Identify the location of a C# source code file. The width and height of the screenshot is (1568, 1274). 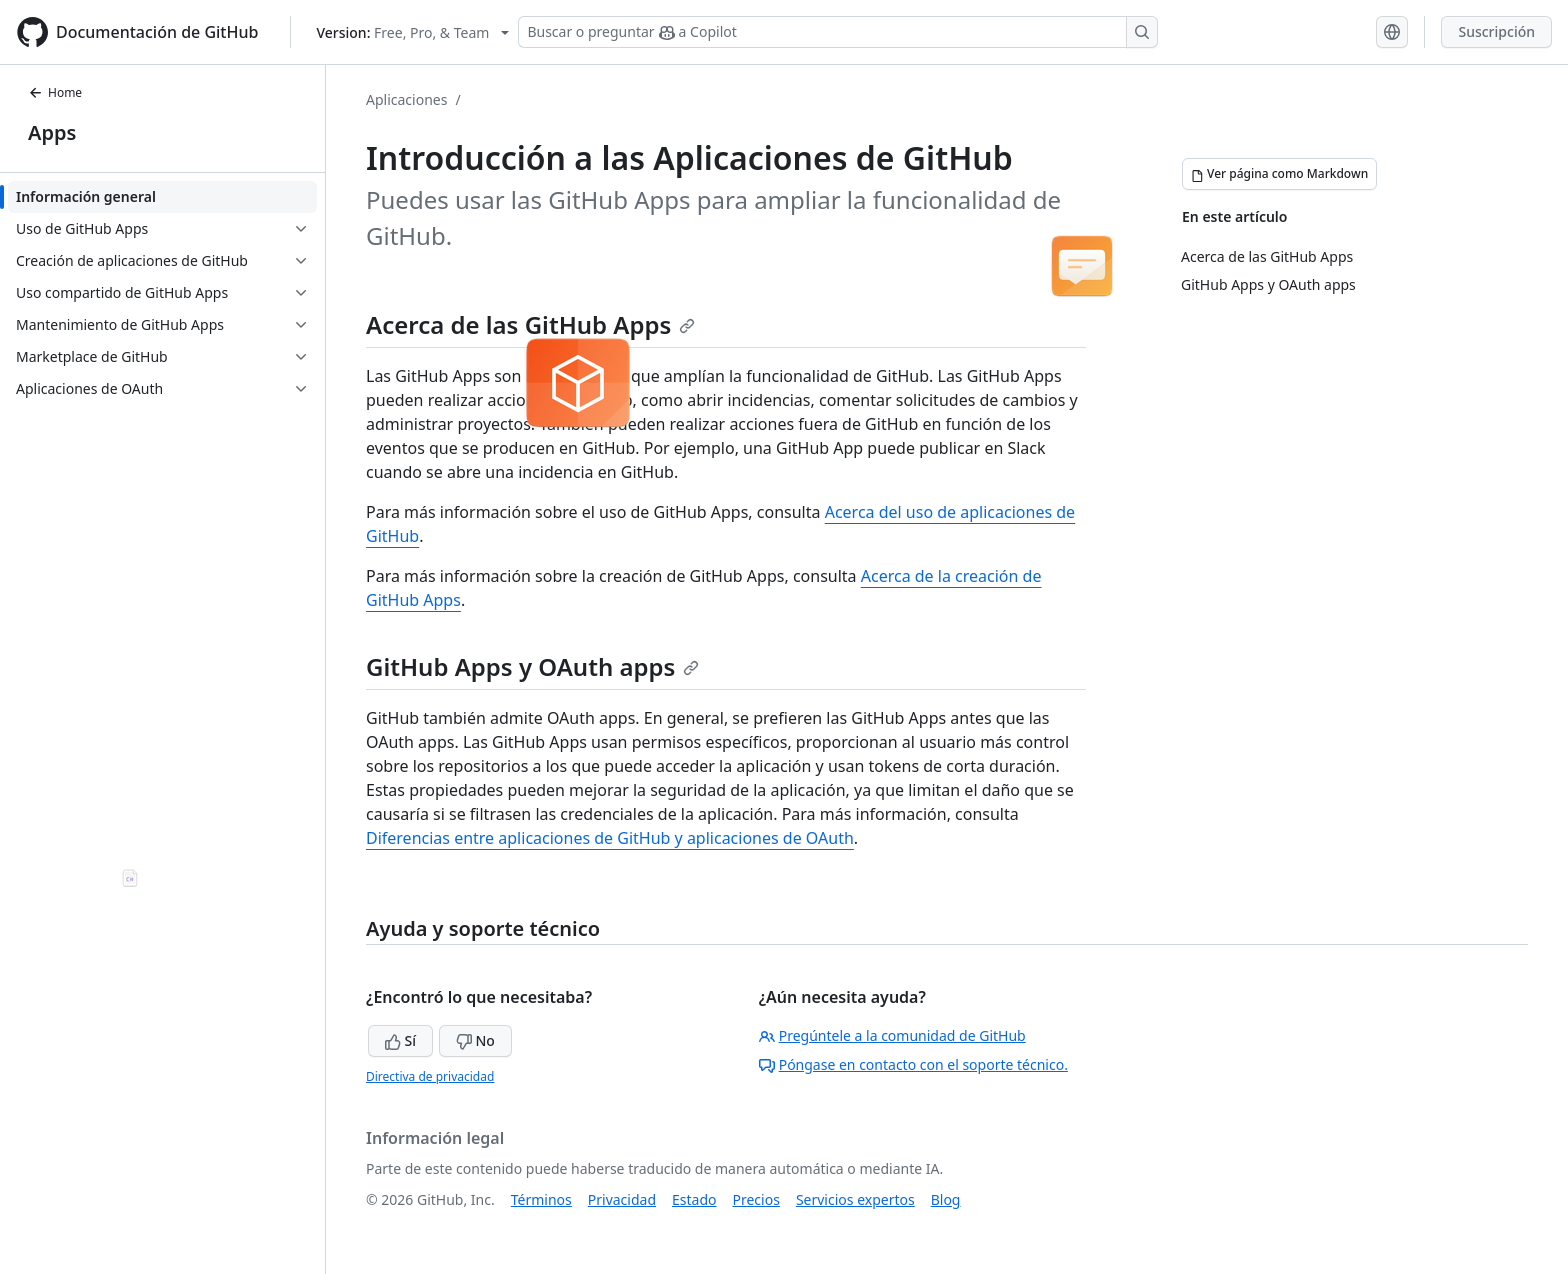
(130, 878).